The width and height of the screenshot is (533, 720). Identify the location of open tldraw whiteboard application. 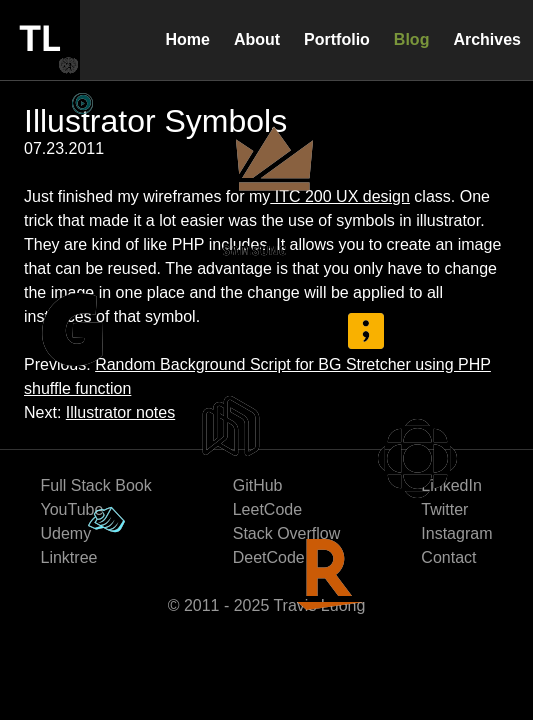
(366, 331).